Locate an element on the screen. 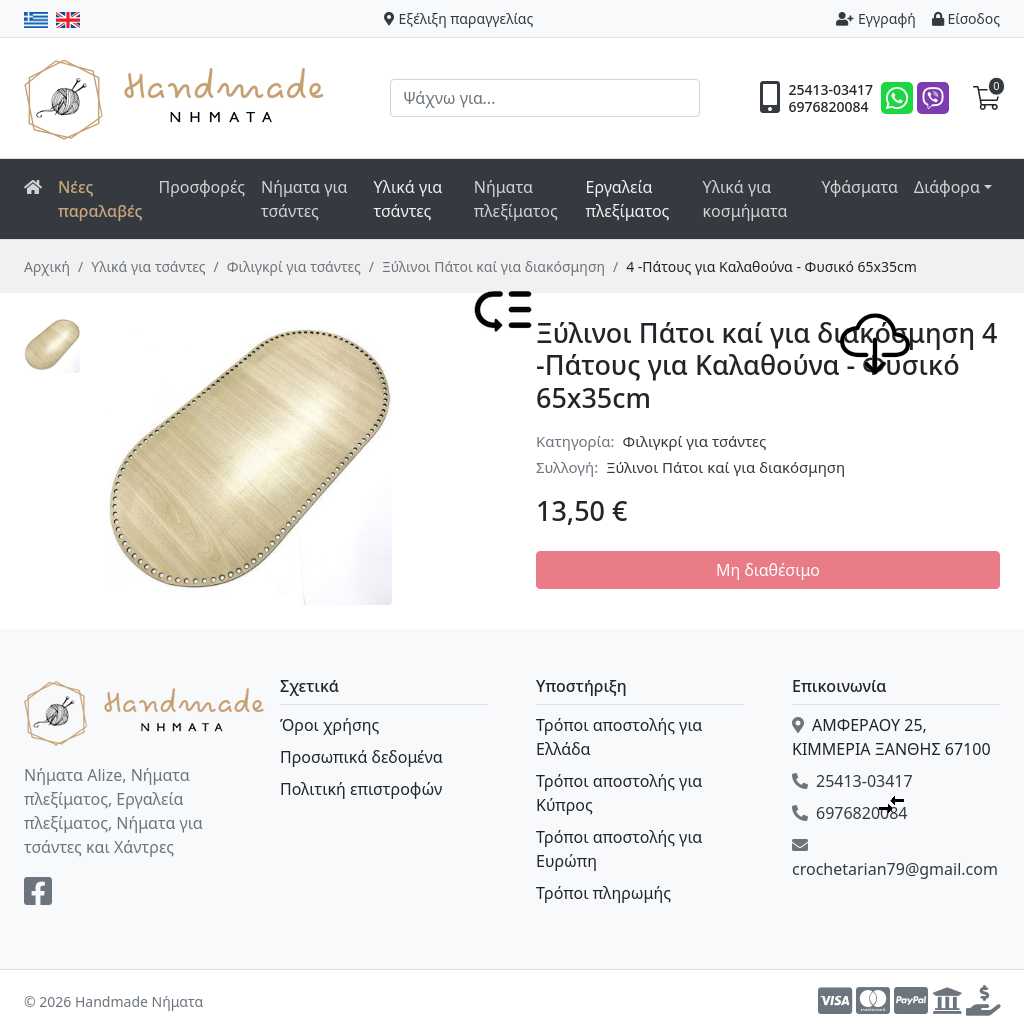 The image size is (1024, 1033). download file from cloud storage is located at coordinates (875, 344).